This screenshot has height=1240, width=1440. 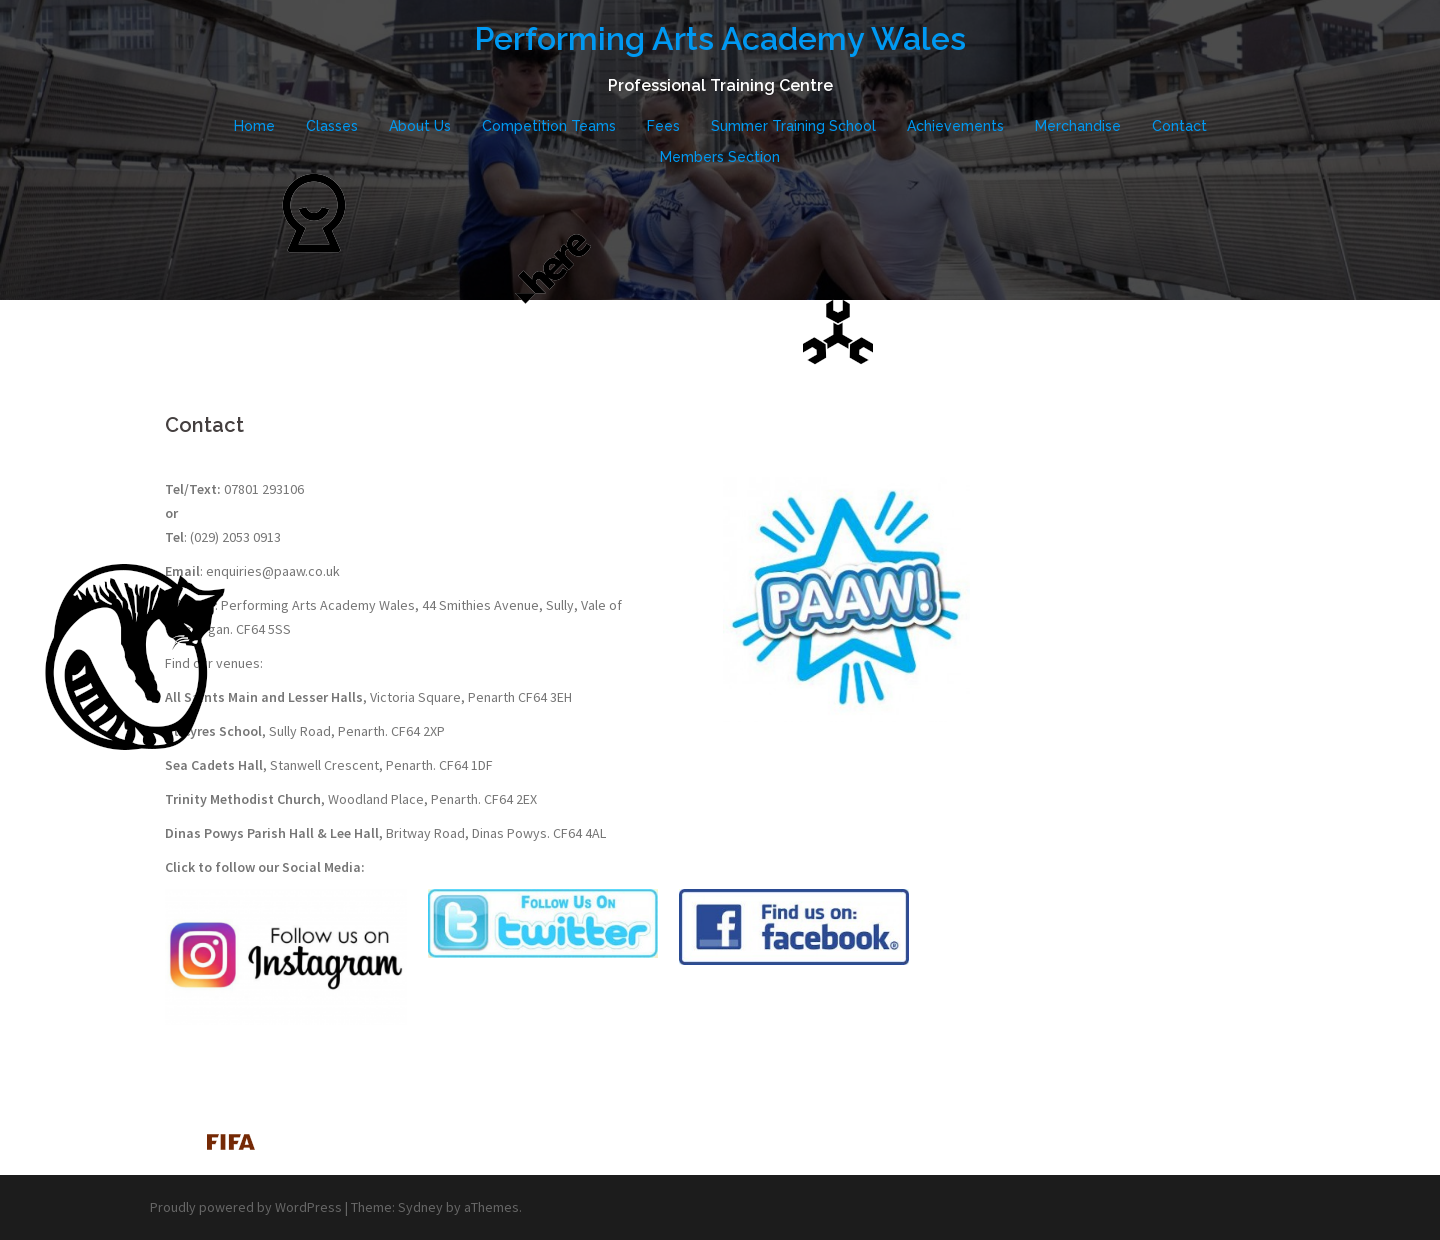 I want to click on open HERE maps application, so click(x=553, y=269).